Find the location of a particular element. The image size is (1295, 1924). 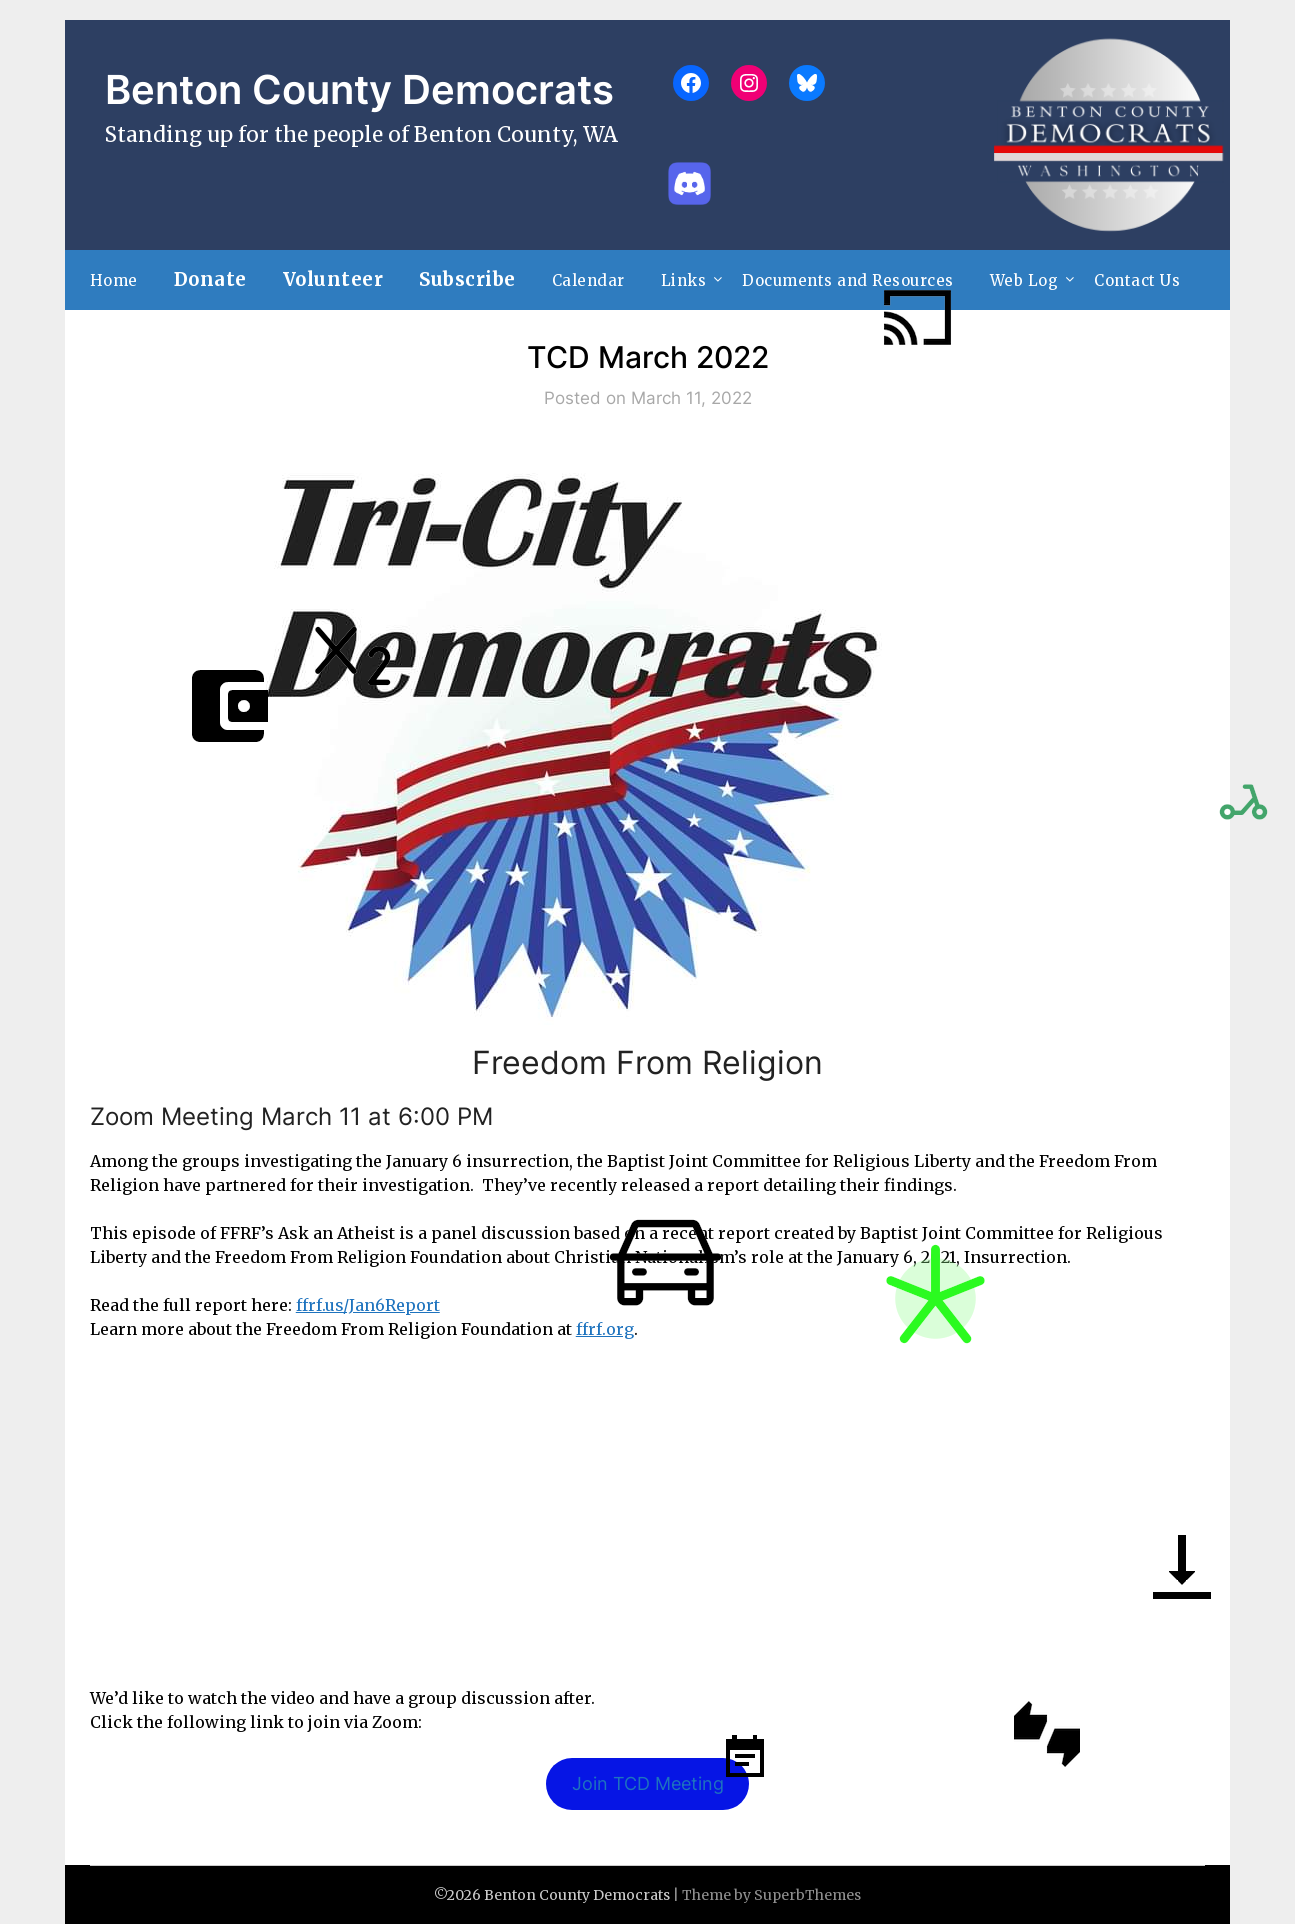

indicates a required field in a form is located at coordinates (935, 1298).